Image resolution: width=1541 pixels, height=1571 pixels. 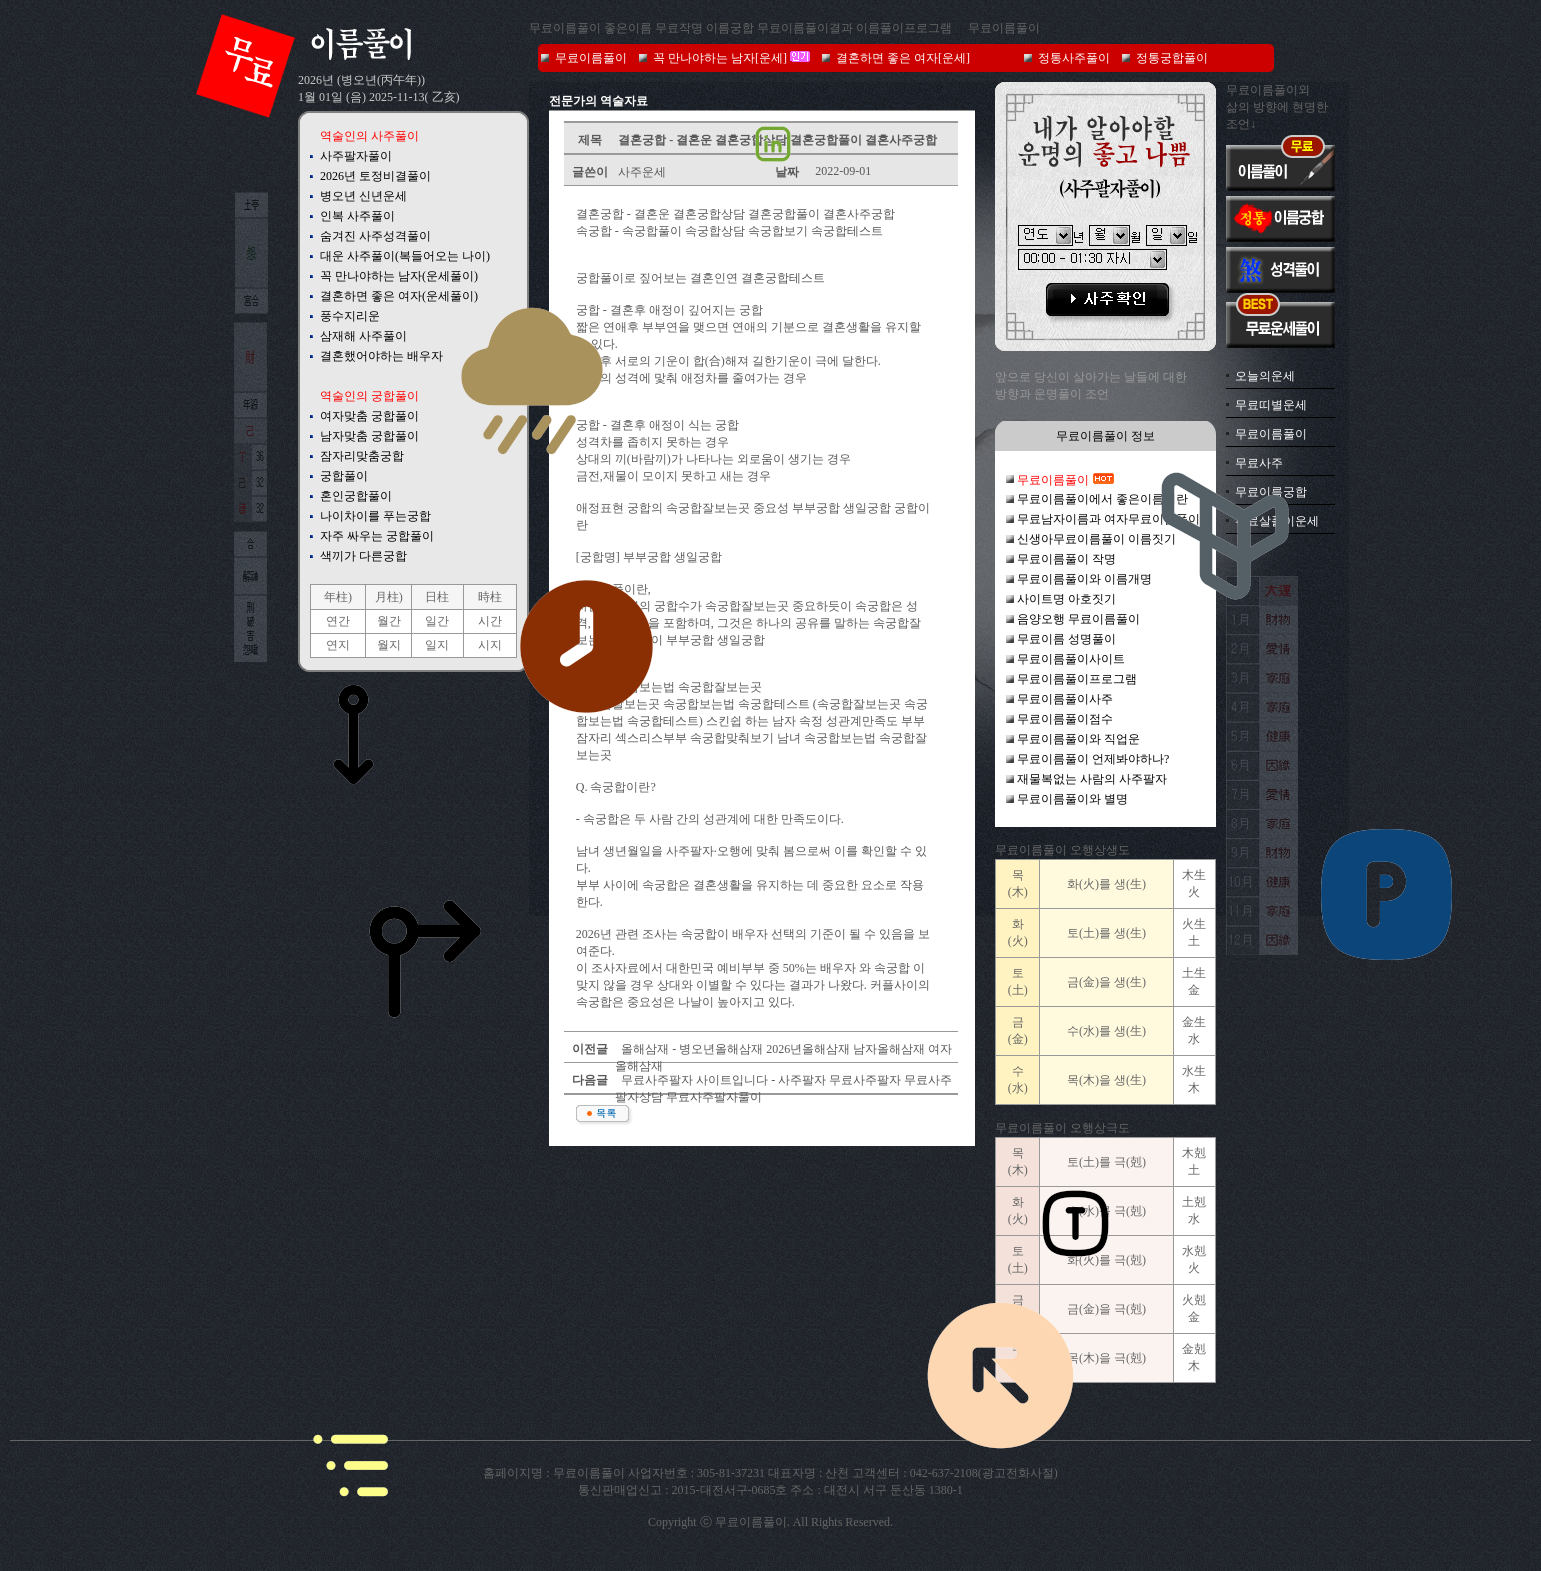 What do you see at coordinates (348, 1465) in the screenshot?
I see `view hierarchical list or tree structure` at bounding box center [348, 1465].